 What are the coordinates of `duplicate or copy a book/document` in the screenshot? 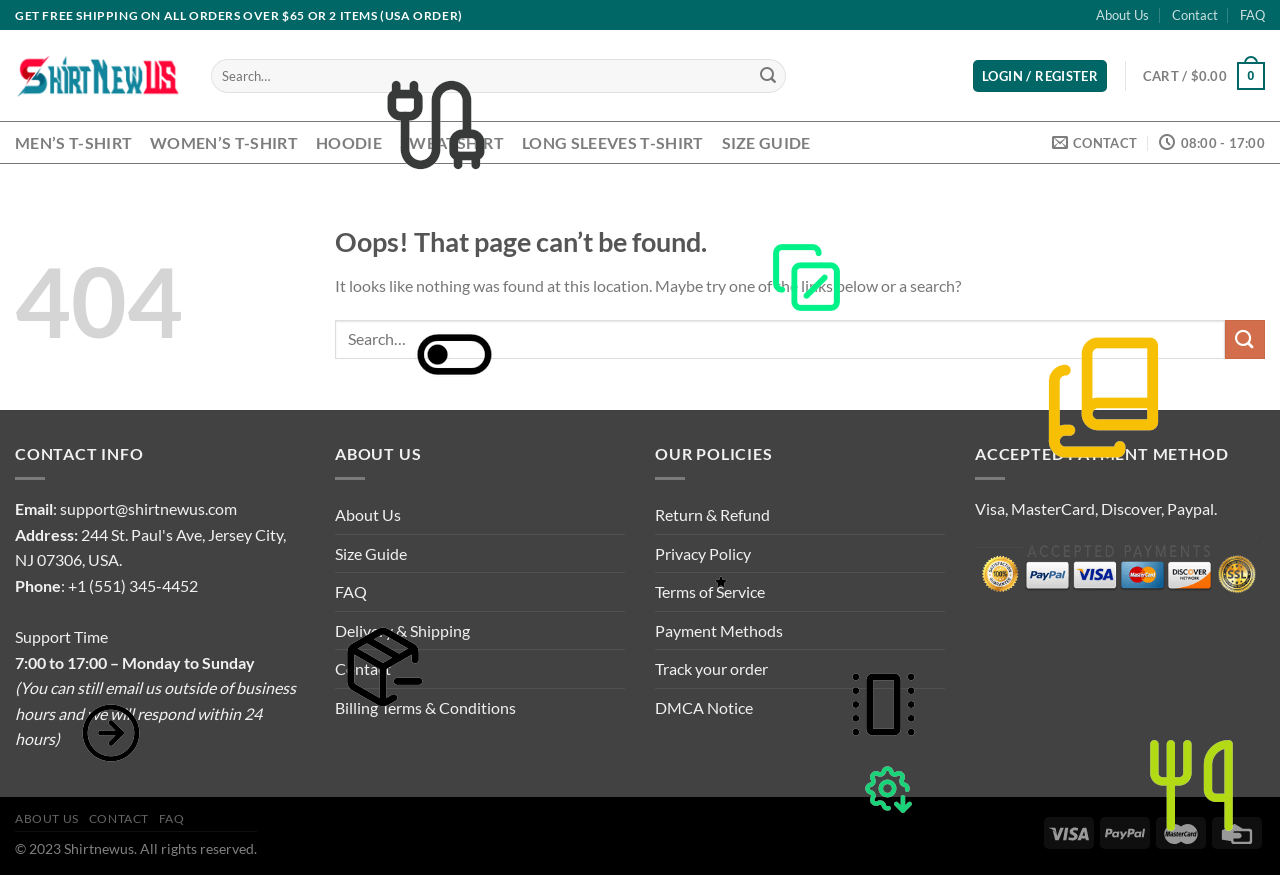 It's located at (1103, 397).